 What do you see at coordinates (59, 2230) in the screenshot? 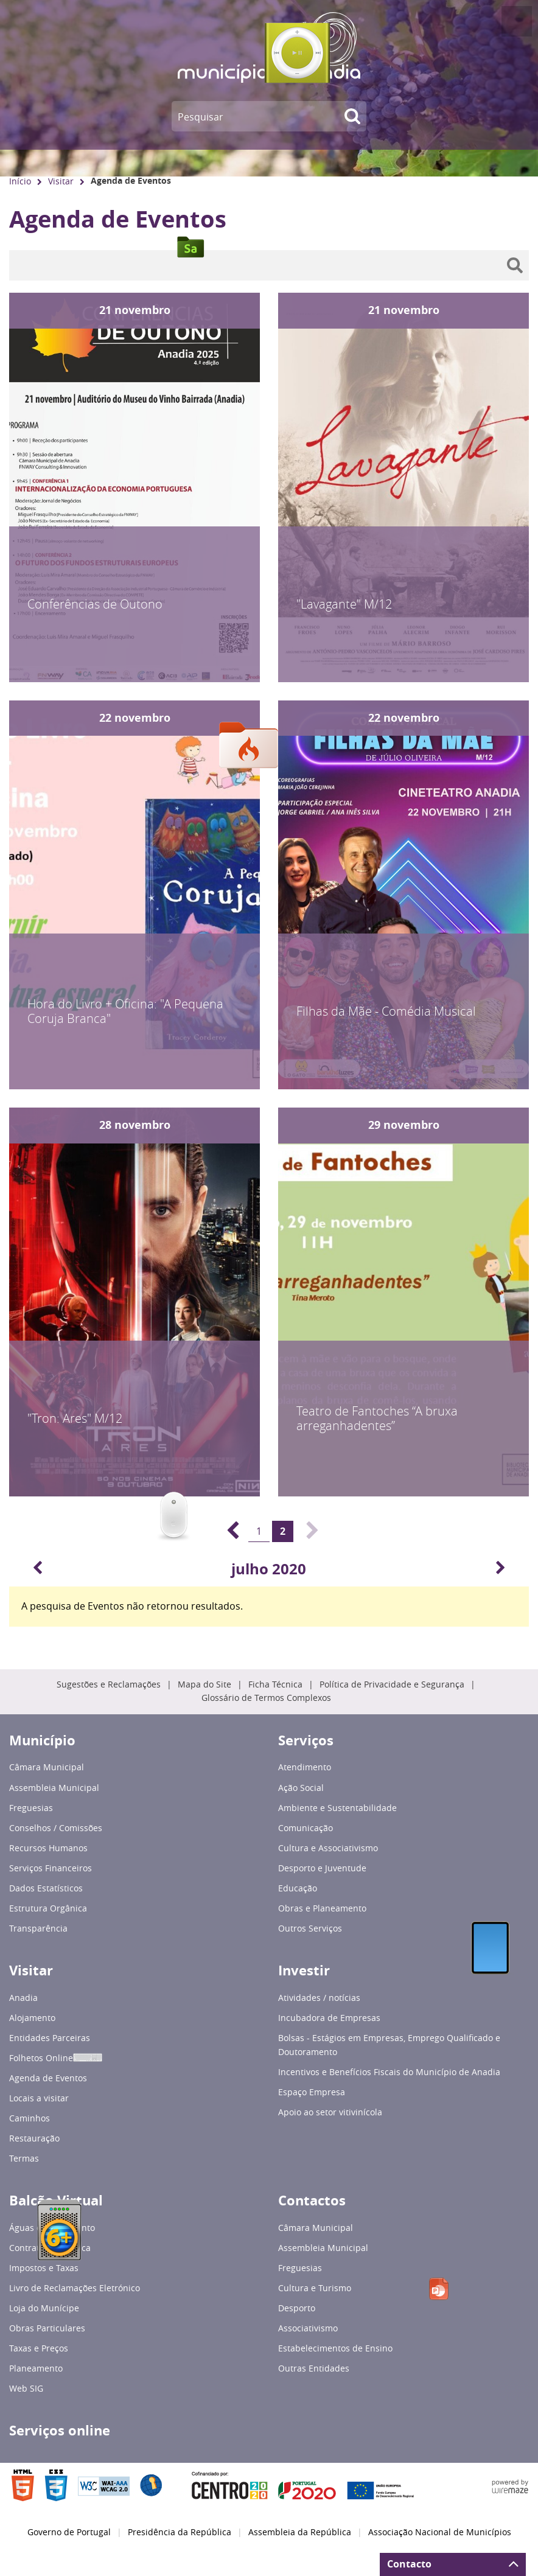
I see `RAID 6+ storage configuration or array` at bounding box center [59, 2230].